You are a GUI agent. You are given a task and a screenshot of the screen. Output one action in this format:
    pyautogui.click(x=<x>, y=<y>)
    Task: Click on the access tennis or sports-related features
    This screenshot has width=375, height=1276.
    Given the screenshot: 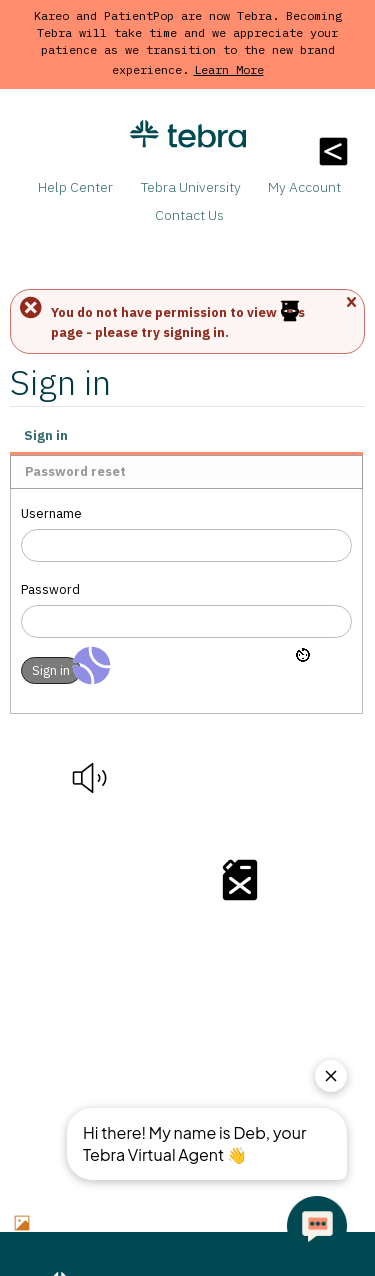 What is the action you would take?
    pyautogui.click(x=91, y=665)
    